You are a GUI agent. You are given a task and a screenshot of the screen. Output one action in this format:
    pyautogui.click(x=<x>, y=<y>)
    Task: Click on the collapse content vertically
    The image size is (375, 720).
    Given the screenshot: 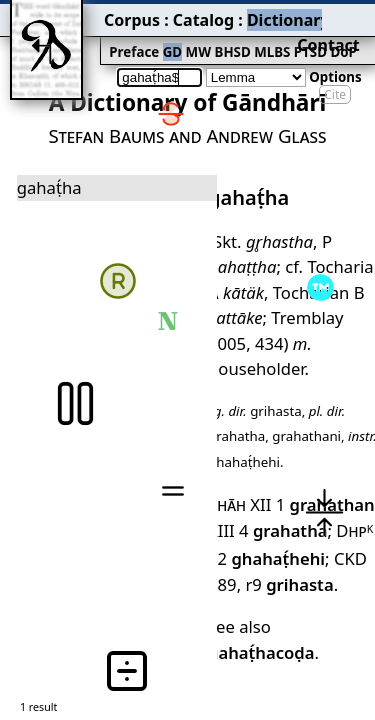 What is the action you would take?
    pyautogui.click(x=324, y=512)
    